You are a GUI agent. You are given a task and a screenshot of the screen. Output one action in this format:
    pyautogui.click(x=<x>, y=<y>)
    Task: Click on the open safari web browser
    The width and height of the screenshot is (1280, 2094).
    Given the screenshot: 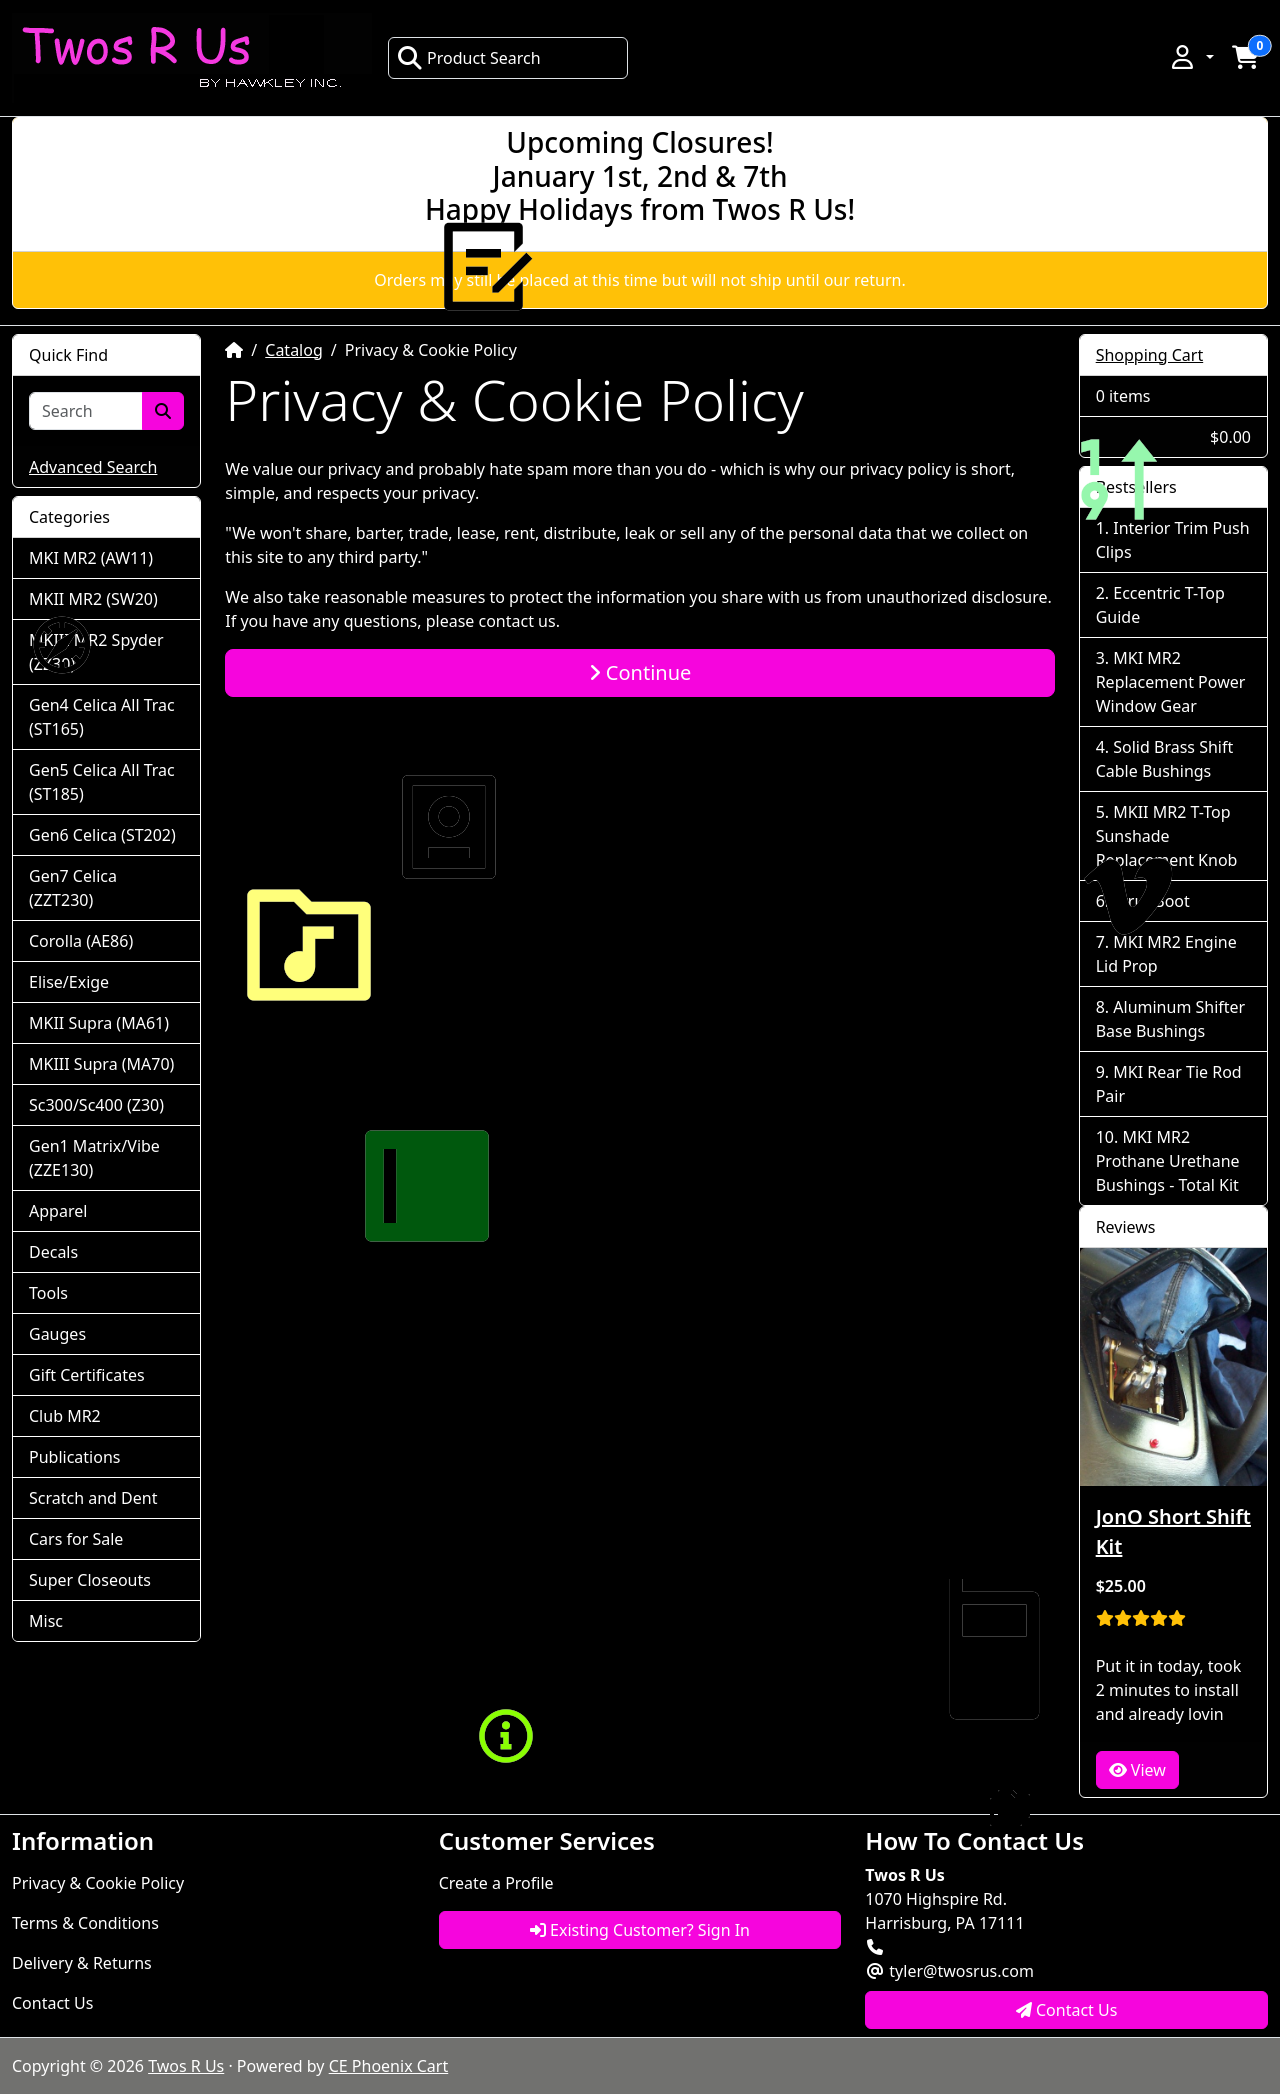 What is the action you would take?
    pyautogui.click(x=62, y=645)
    